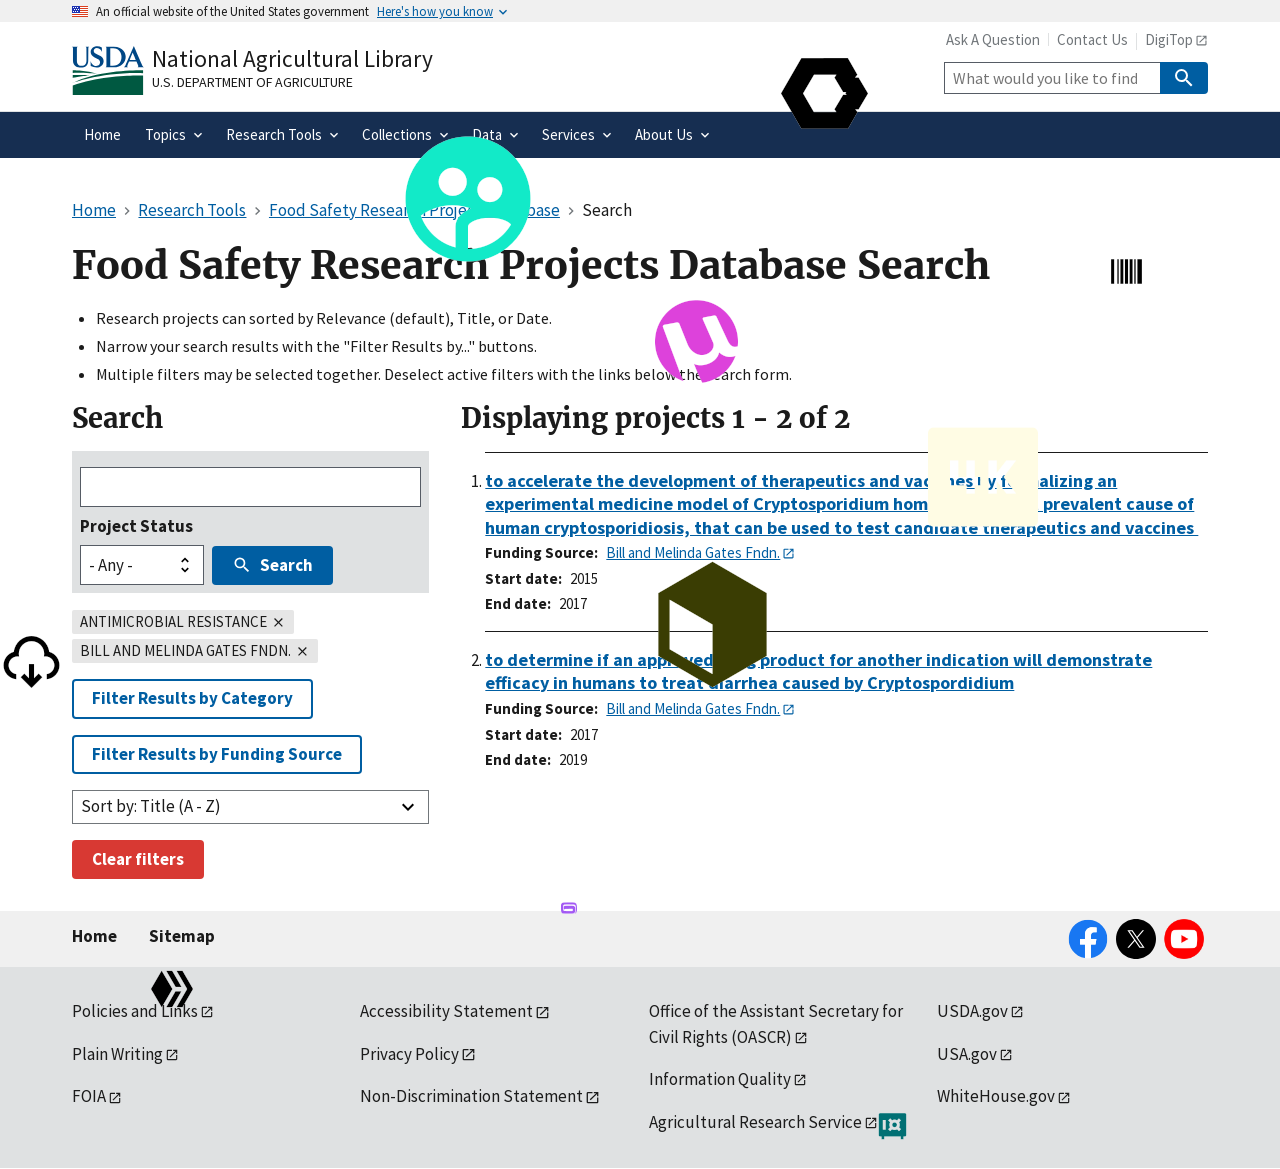 The width and height of the screenshot is (1280, 1169). I want to click on download file from cloud storage, so click(31, 661).